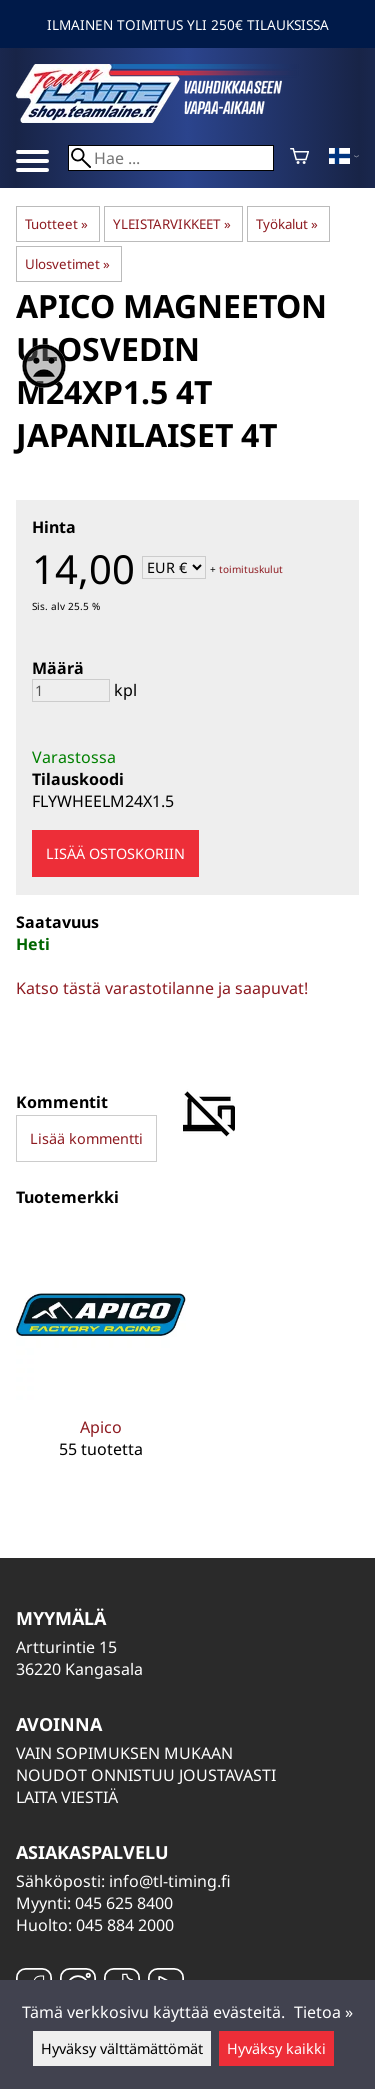 The height and width of the screenshot is (2089, 375). What do you see at coordinates (209, 1114) in the screenshot?
I see `device connection unavailable or disabled` at bounding box center [209, 1114].